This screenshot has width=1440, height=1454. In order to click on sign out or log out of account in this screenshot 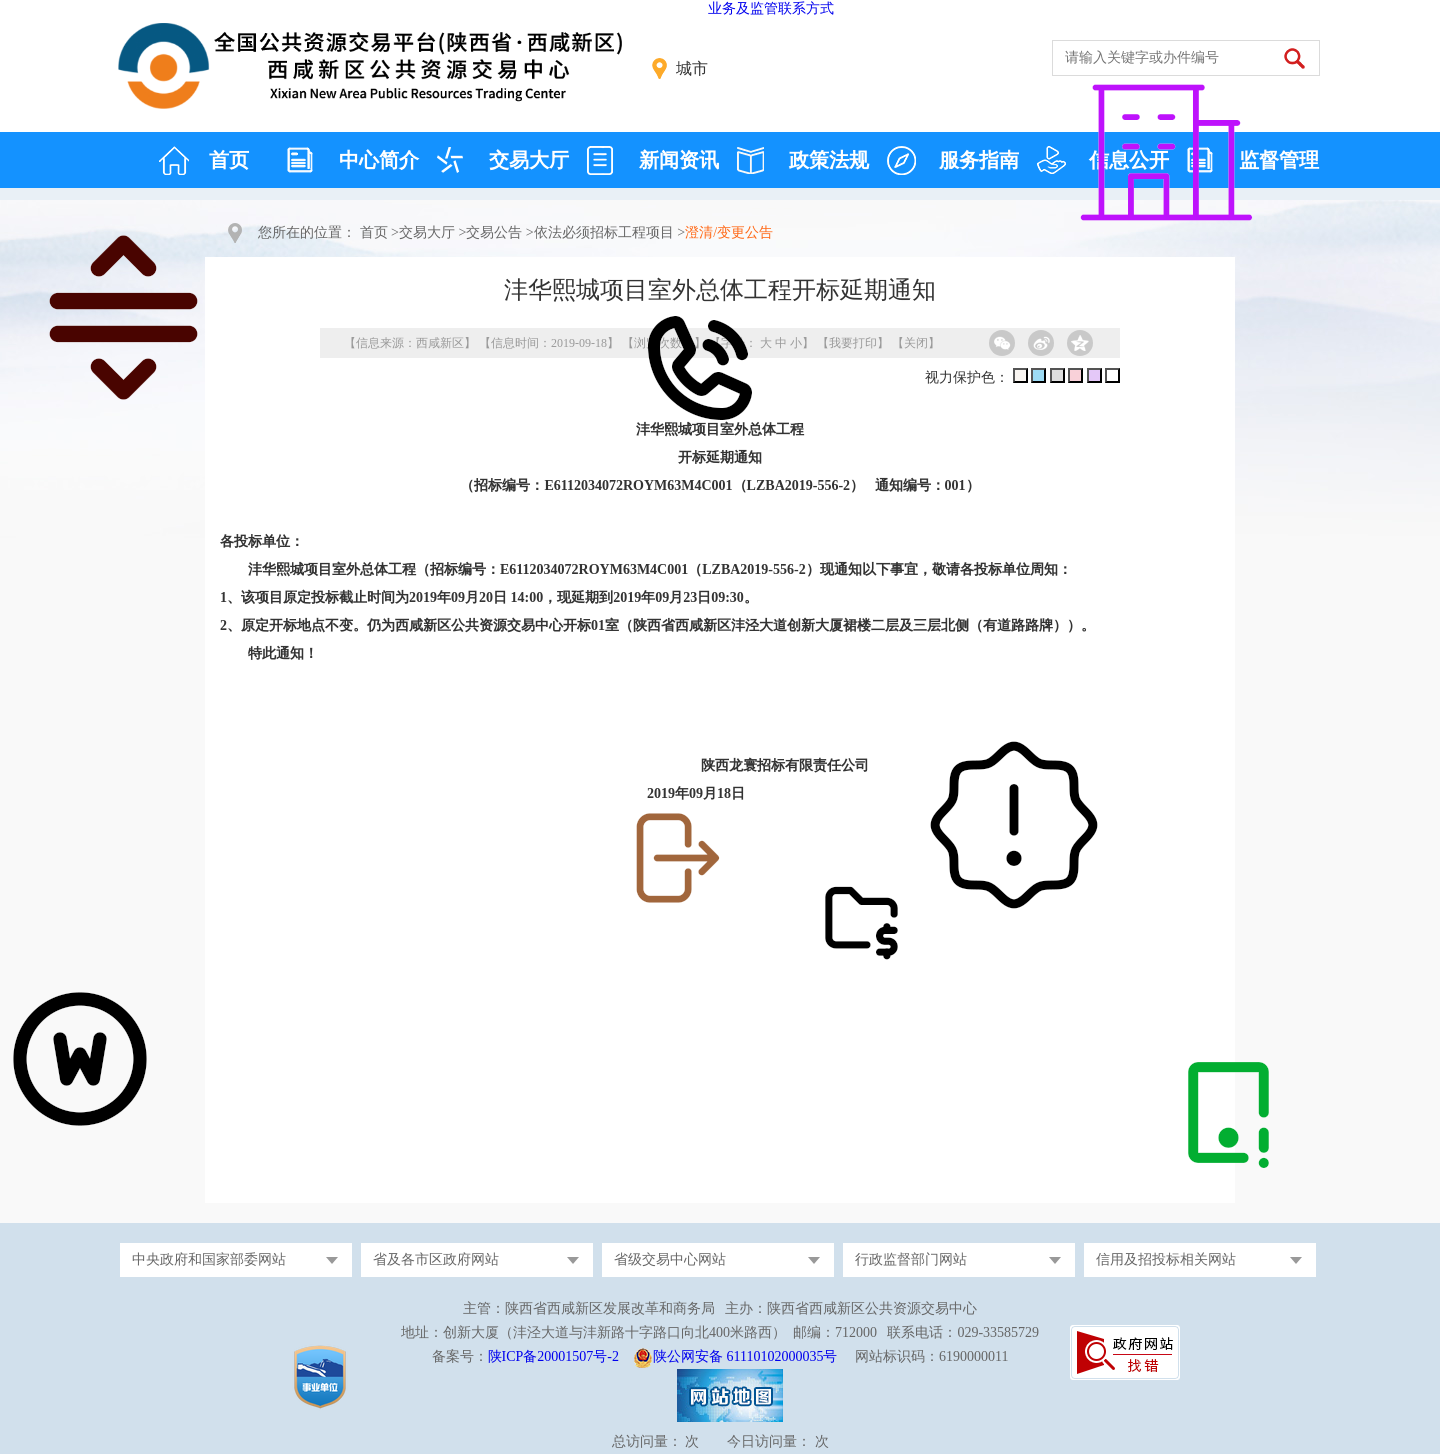, I will do `click(671, 858)`.